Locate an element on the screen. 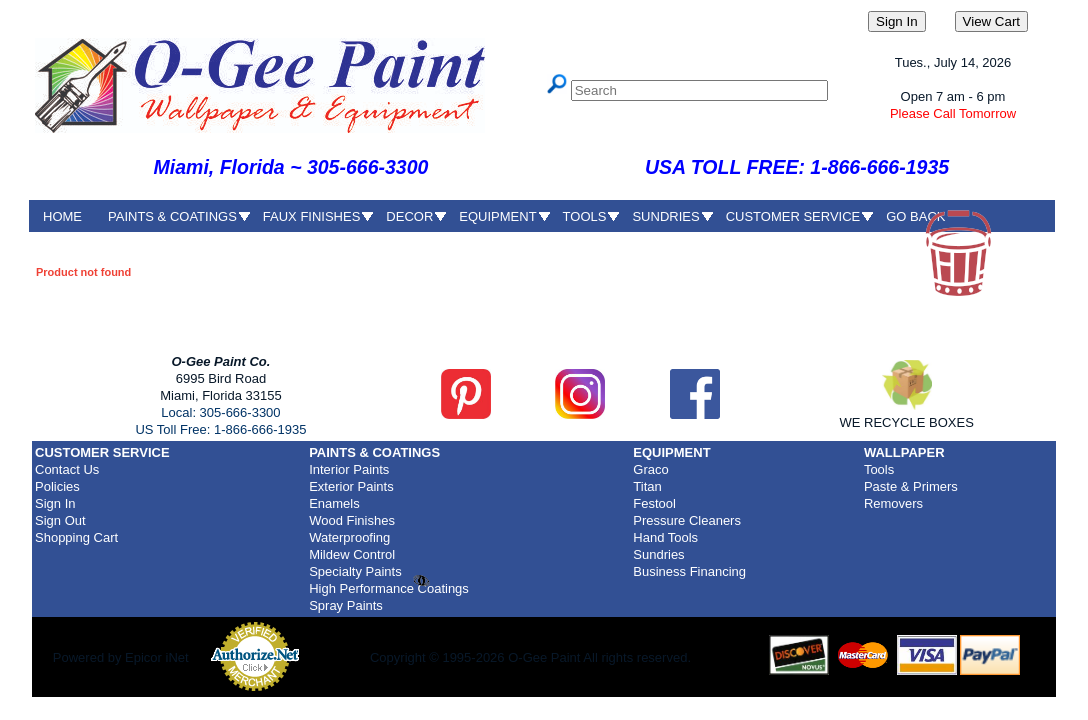 The width and height of the screenshot is (1088, 720). indicates full water bucket in game inventory is located at coordinates (958, 250).